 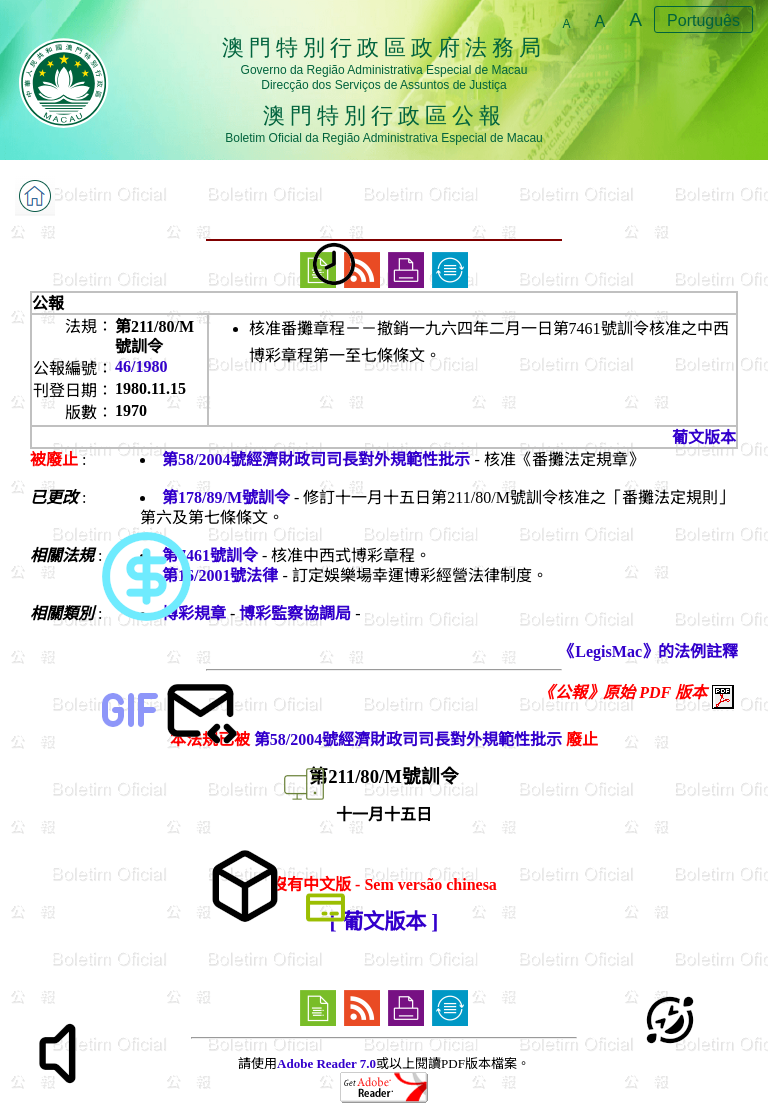 I want to click on view account balance or payment options, so click(x=146, y=576).